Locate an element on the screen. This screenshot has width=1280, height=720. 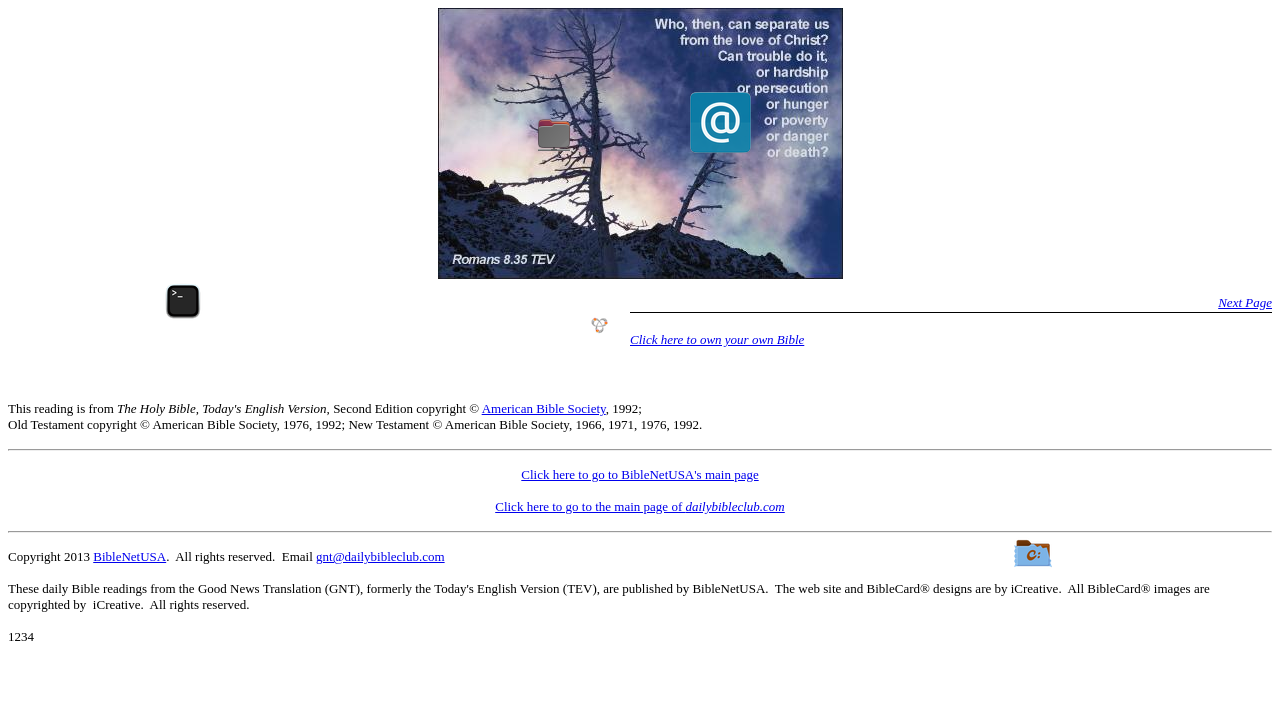
open terminal application is located at coordinates (183, 301).